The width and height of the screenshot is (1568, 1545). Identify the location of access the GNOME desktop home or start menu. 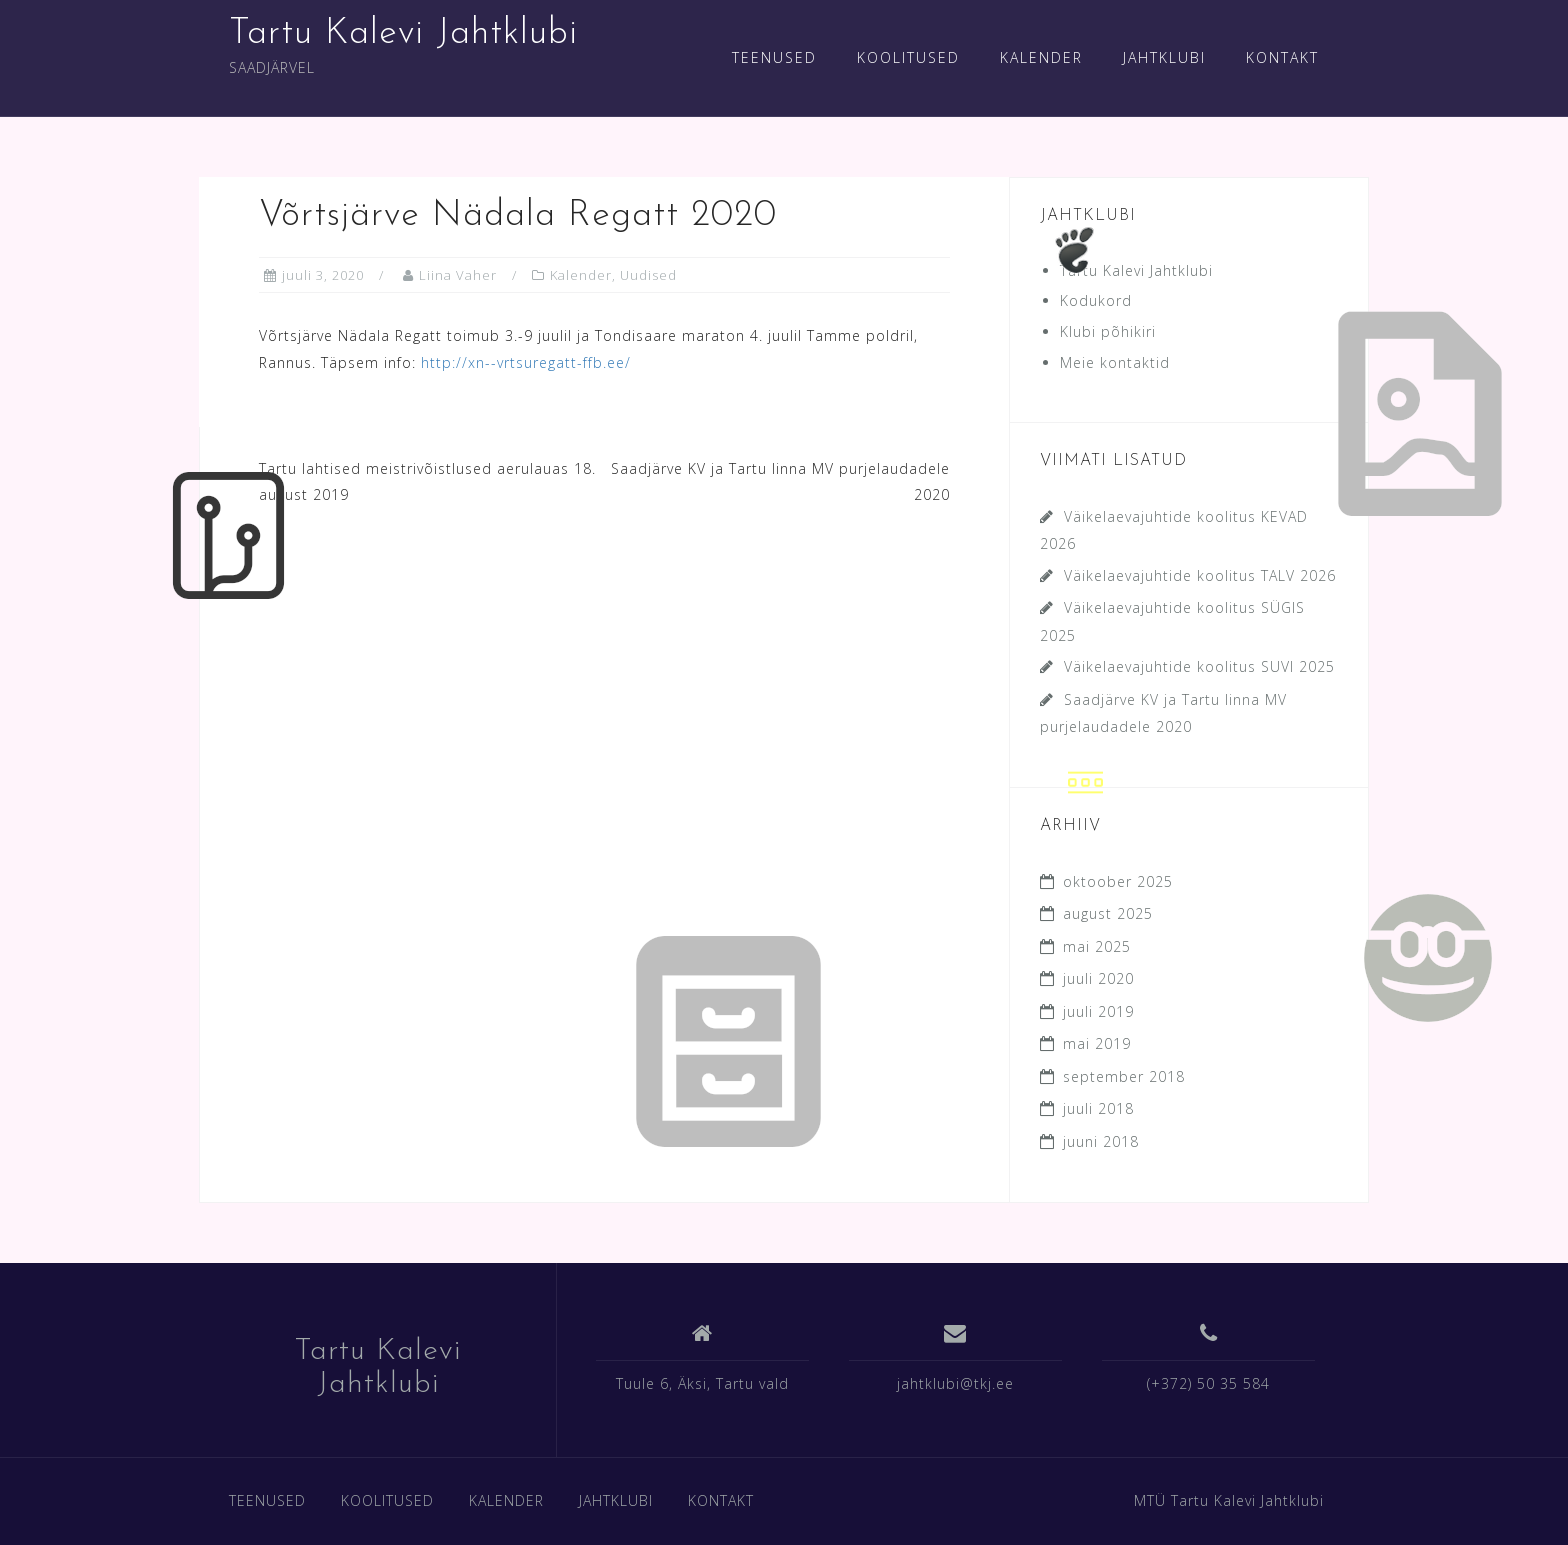
(1074, 250).